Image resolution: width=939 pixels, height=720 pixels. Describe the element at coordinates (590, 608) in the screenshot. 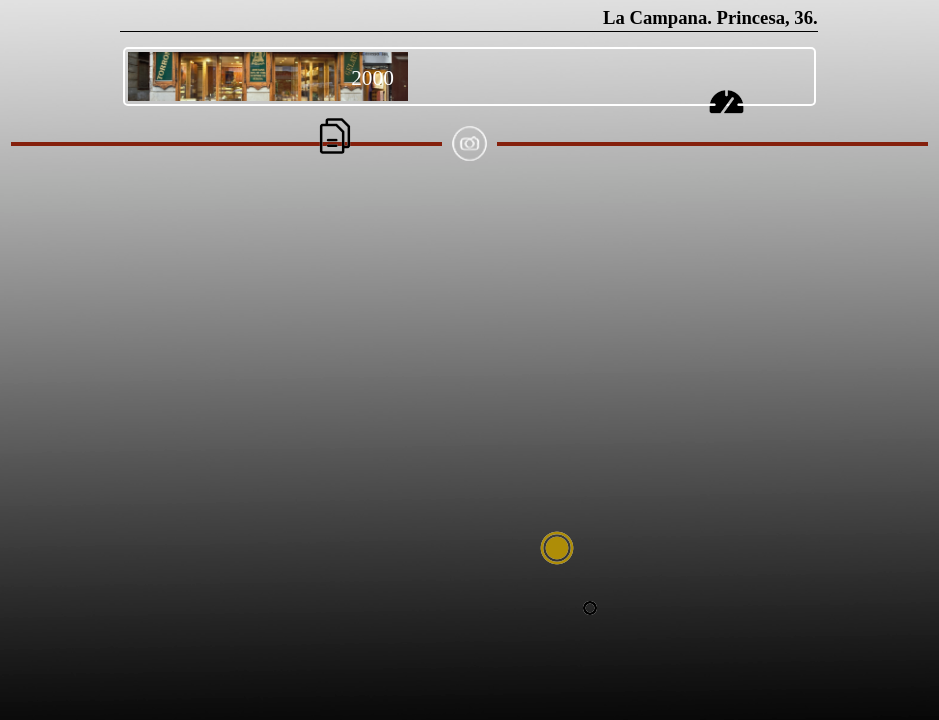

I see `indicates an unread notification or new item` at that location.